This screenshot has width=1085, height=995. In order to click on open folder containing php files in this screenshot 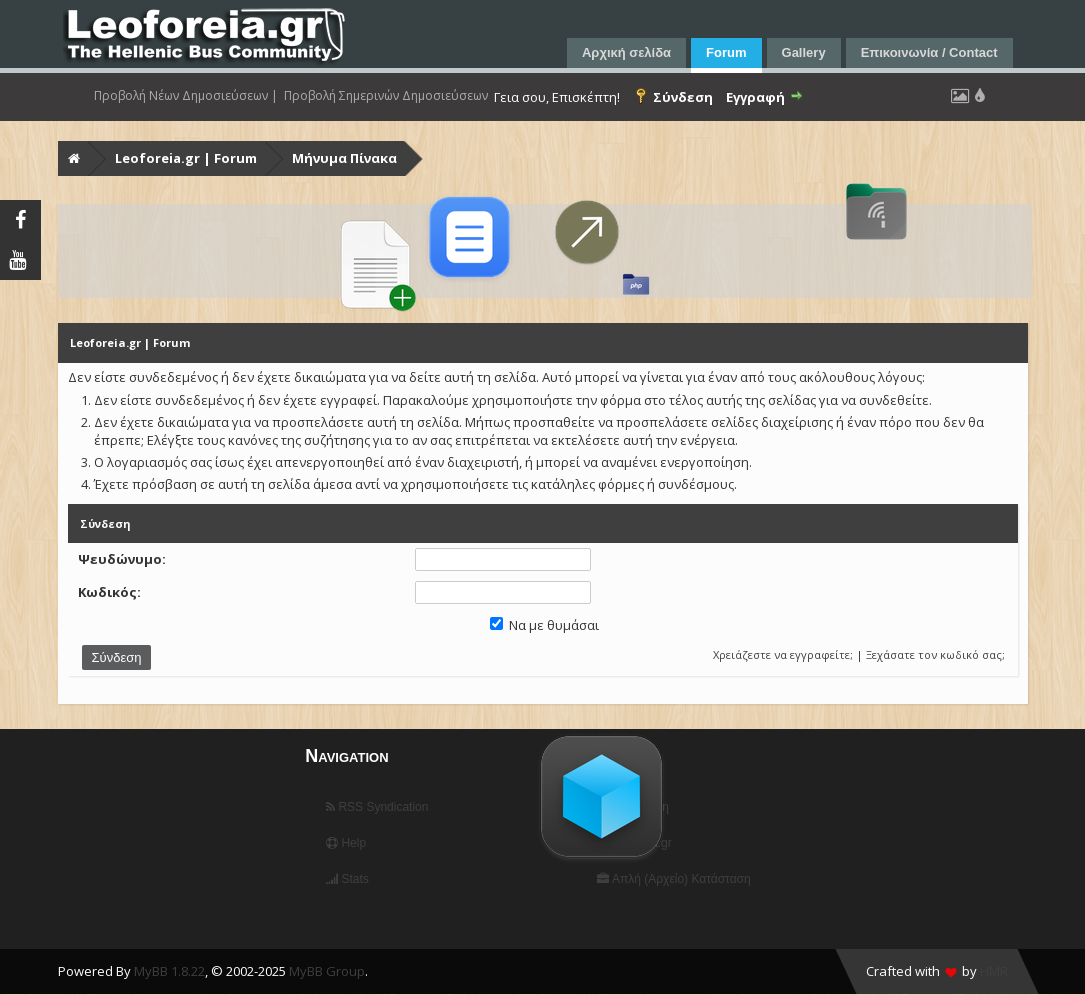, I will do `click(636, 285)`.